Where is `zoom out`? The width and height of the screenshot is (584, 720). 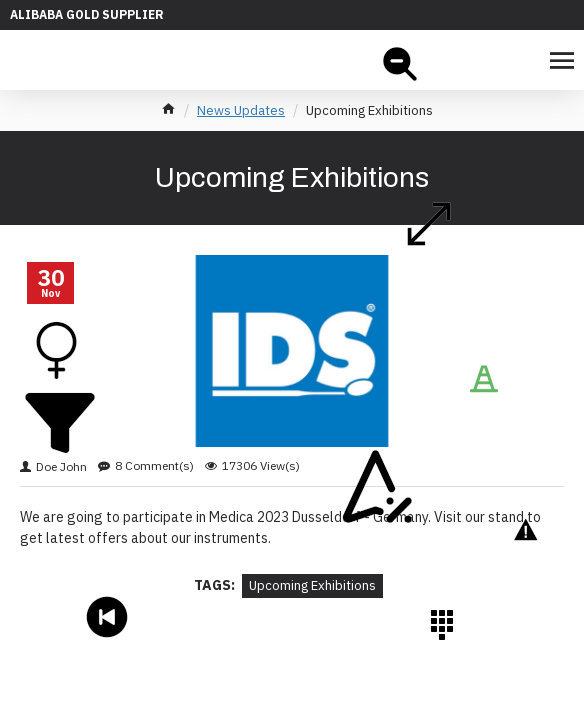 zoom out is located at coordinates (400, 64).